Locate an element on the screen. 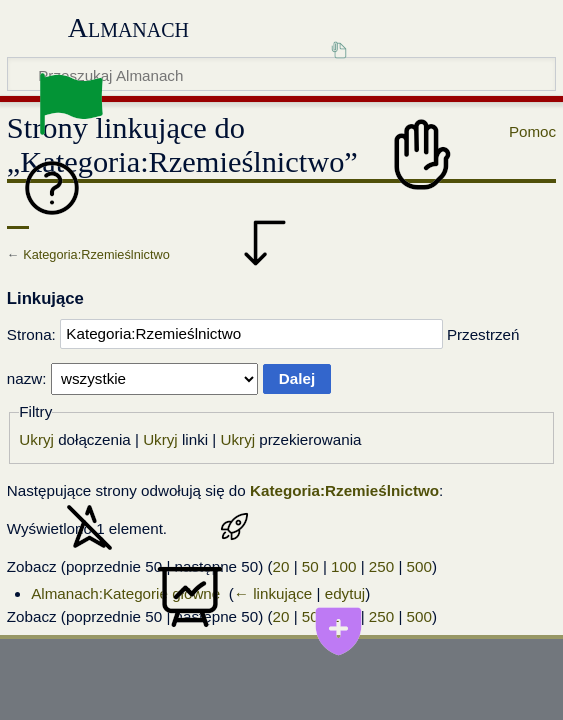 The height and width of the screenshot is (720, 563). flag or report content is located at coordinates (71, 104).